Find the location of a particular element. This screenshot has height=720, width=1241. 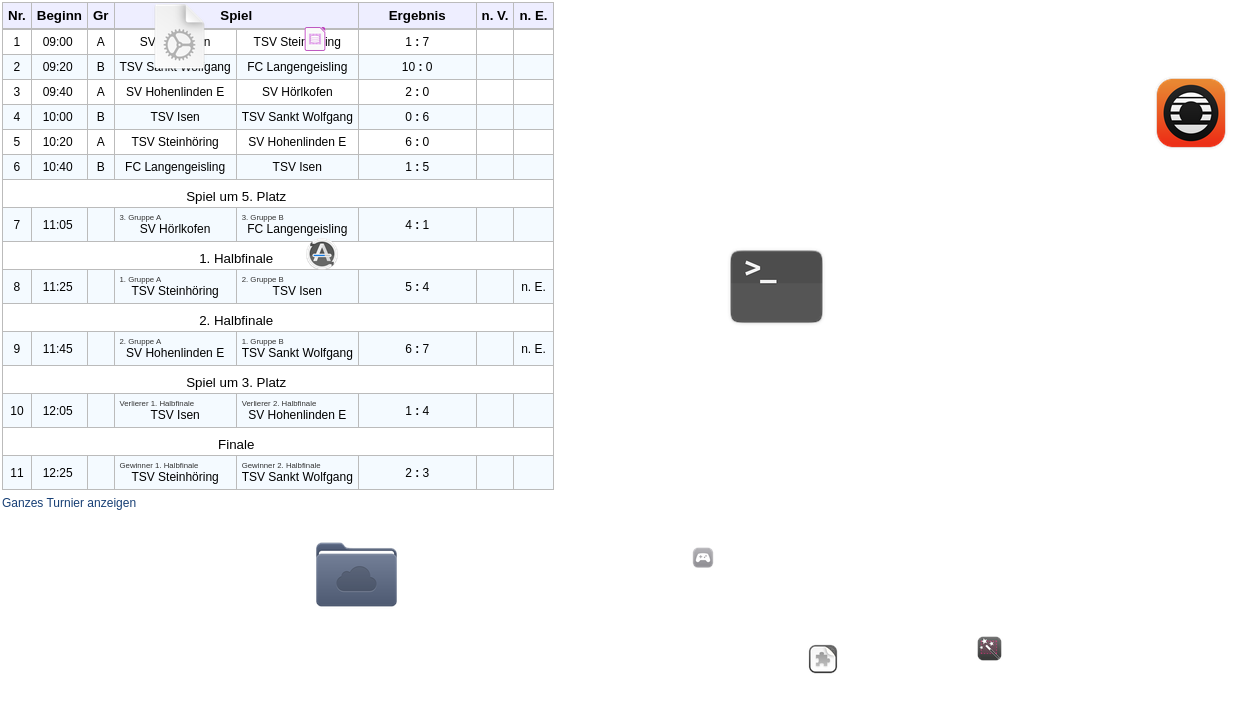

open the software update manager is located at coordinates (322, 254).